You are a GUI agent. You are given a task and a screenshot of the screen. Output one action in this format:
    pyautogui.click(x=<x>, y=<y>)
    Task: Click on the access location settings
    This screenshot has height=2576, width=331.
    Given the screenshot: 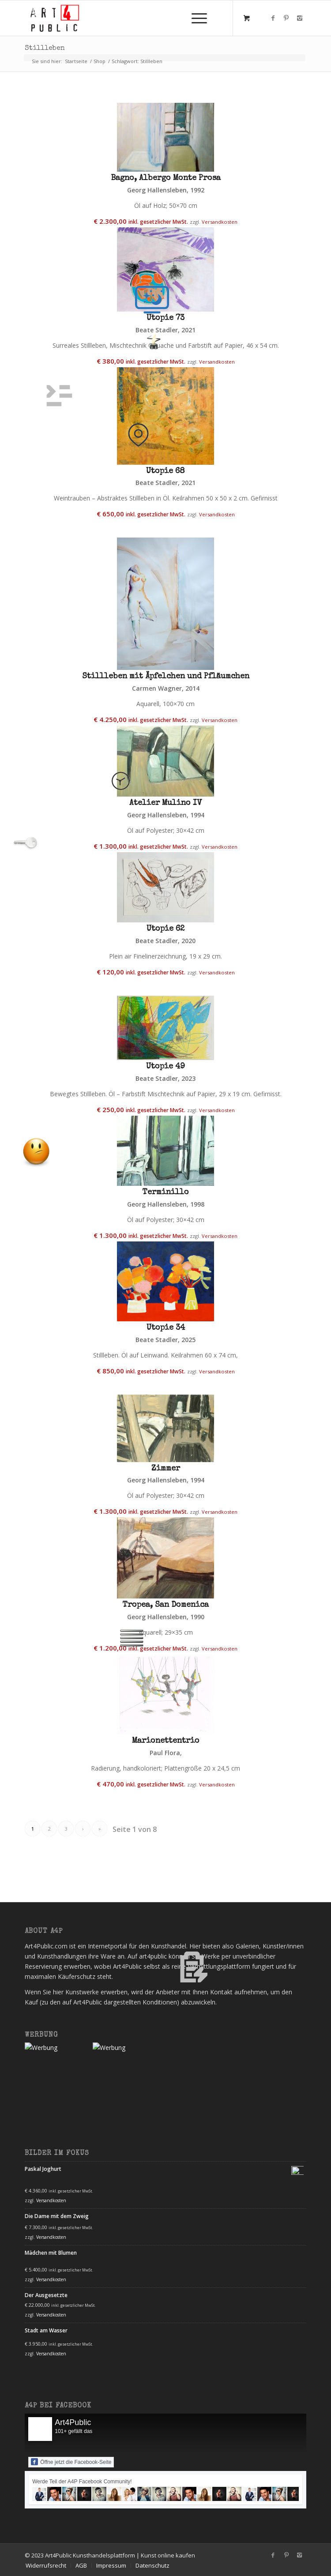 What is the action you would take?
    pyautogui.click(x=138, y=435)
    